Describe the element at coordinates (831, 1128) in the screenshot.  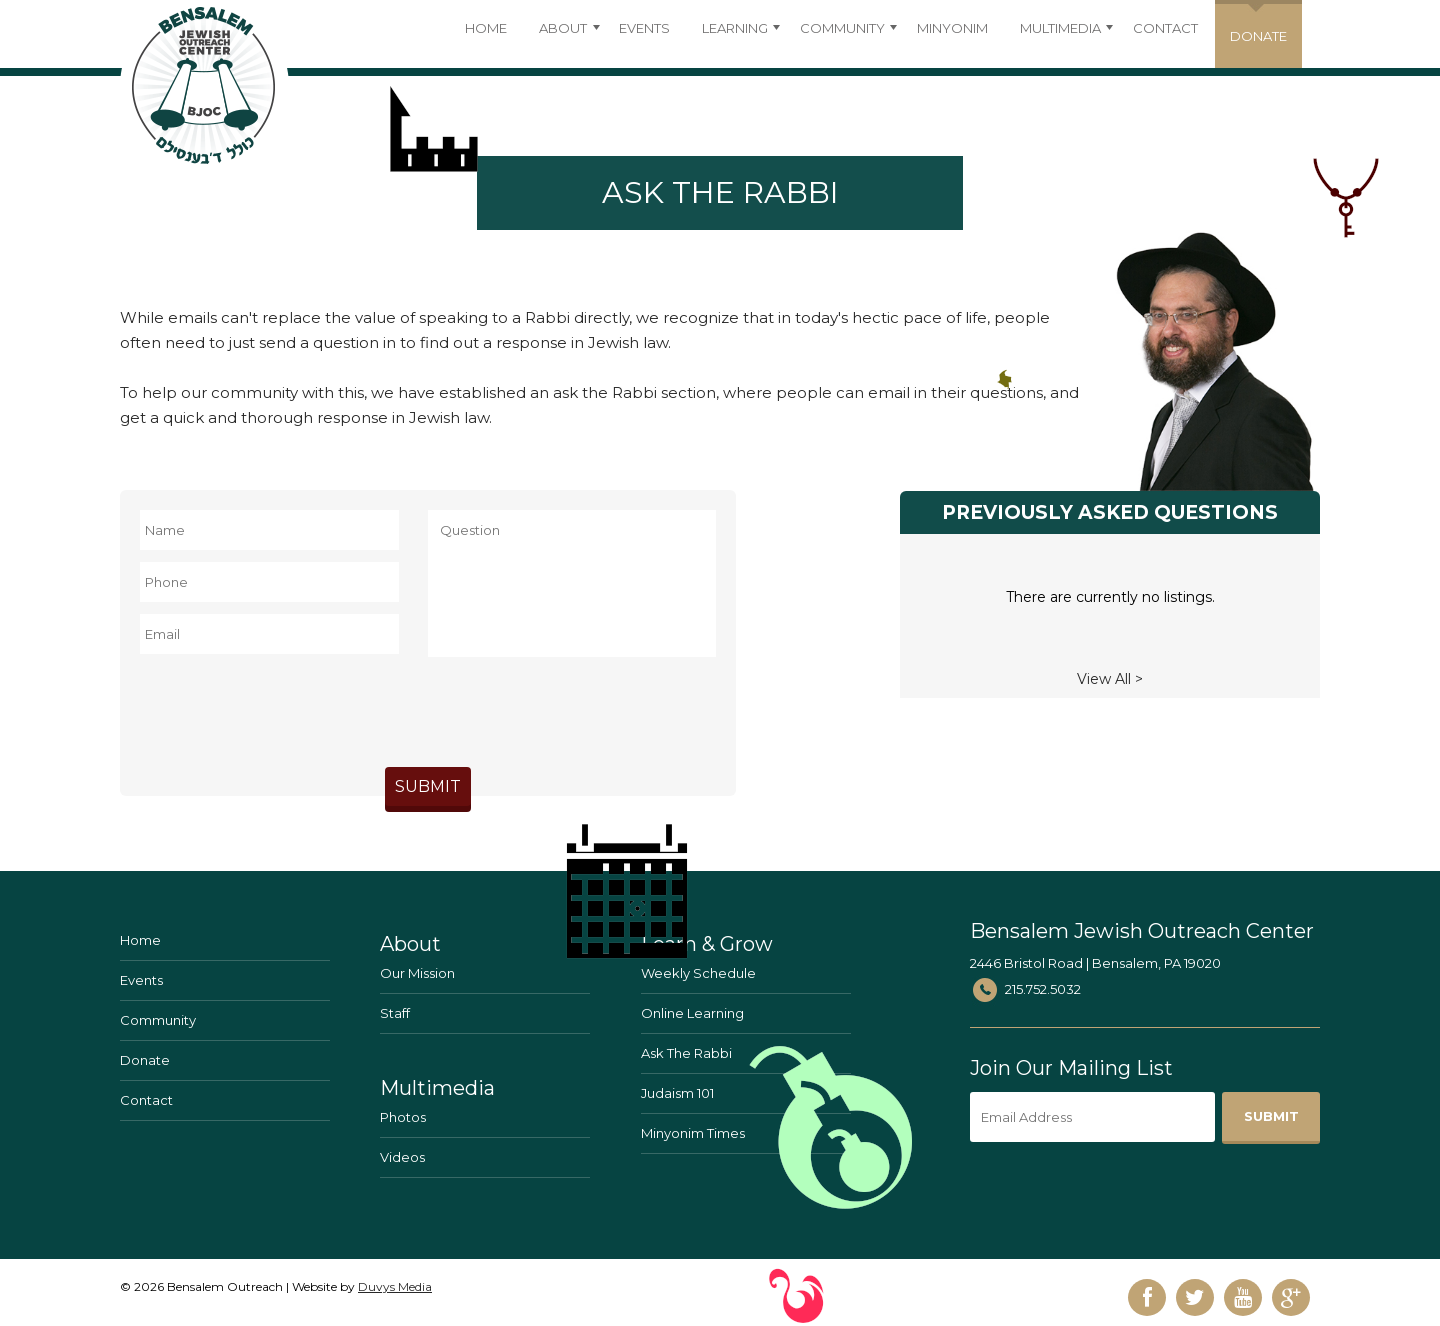
I see `deploy cluster bomb weapon in game` at that location.